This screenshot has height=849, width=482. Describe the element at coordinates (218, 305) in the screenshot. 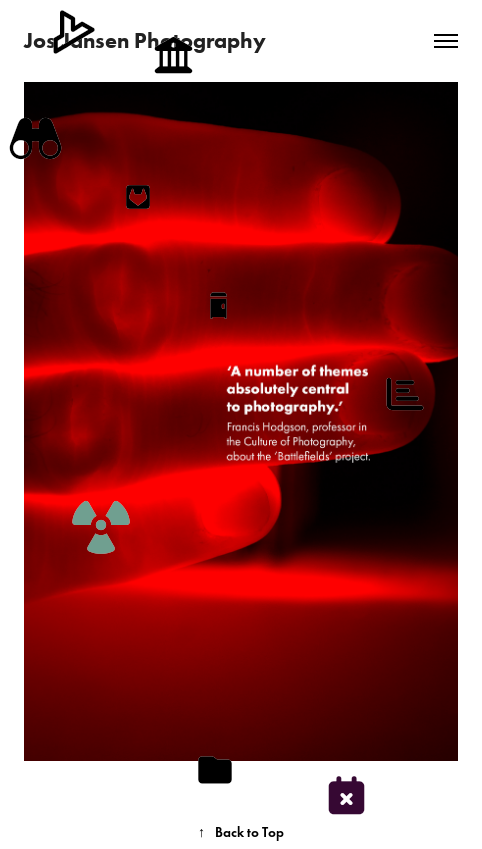

I see `locate nearby portable restrooms` at that location.